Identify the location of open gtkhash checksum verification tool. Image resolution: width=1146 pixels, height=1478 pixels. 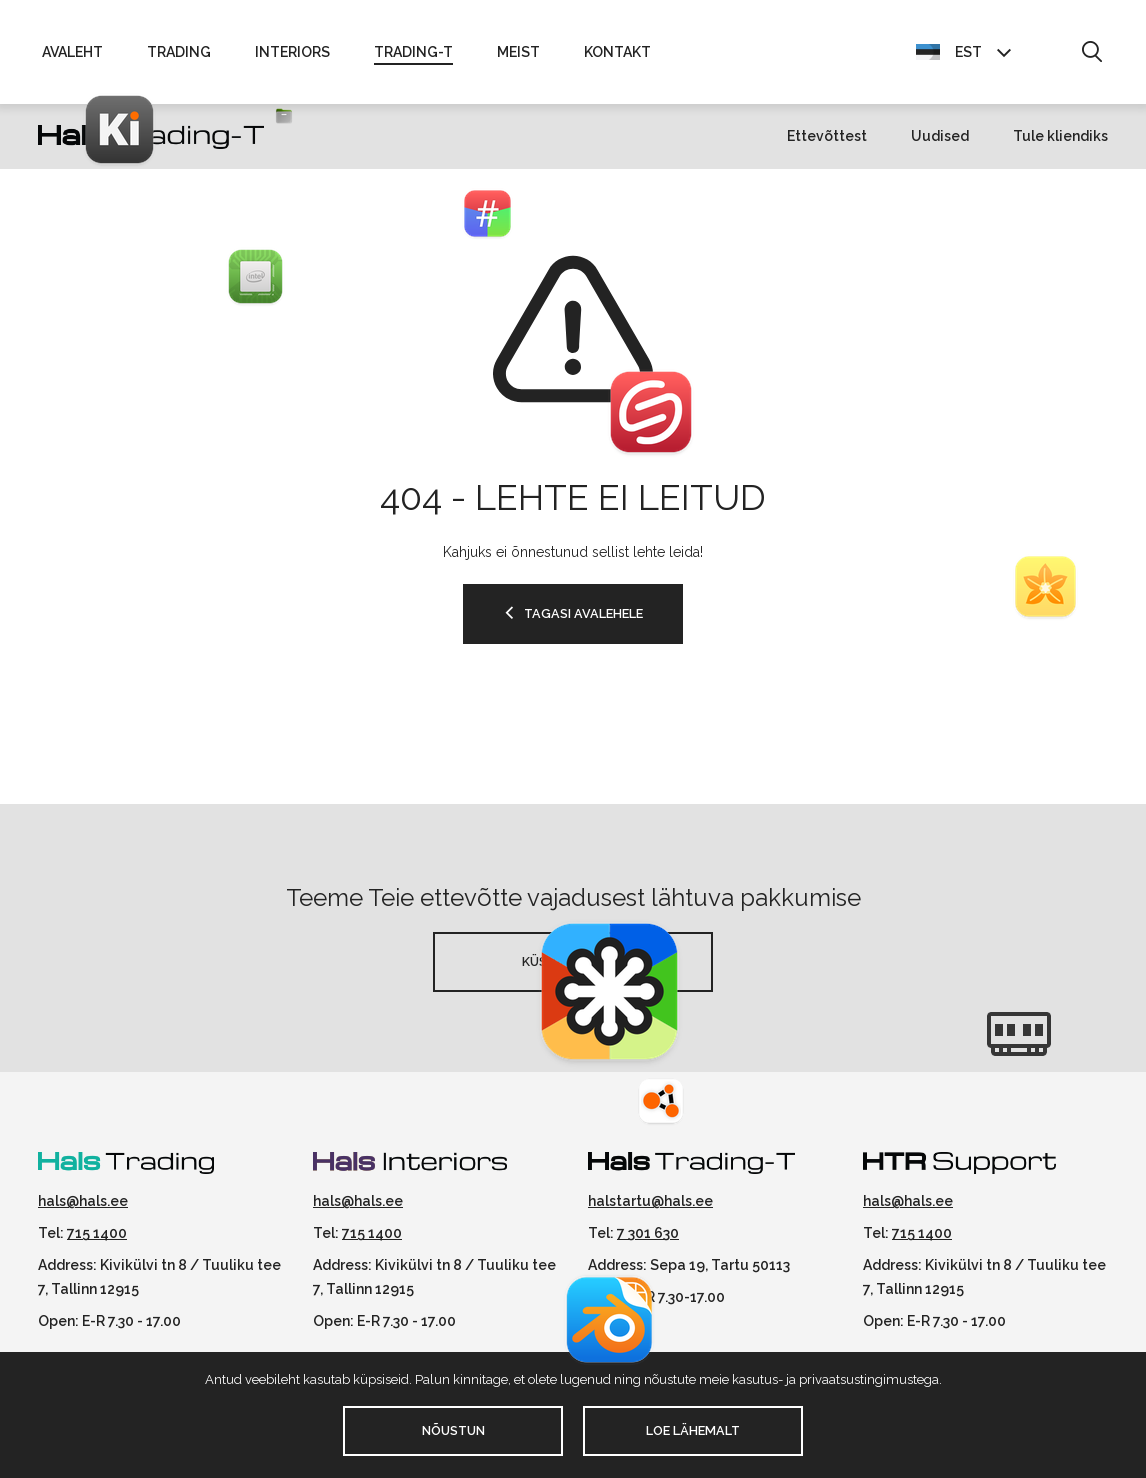
(487, 213).